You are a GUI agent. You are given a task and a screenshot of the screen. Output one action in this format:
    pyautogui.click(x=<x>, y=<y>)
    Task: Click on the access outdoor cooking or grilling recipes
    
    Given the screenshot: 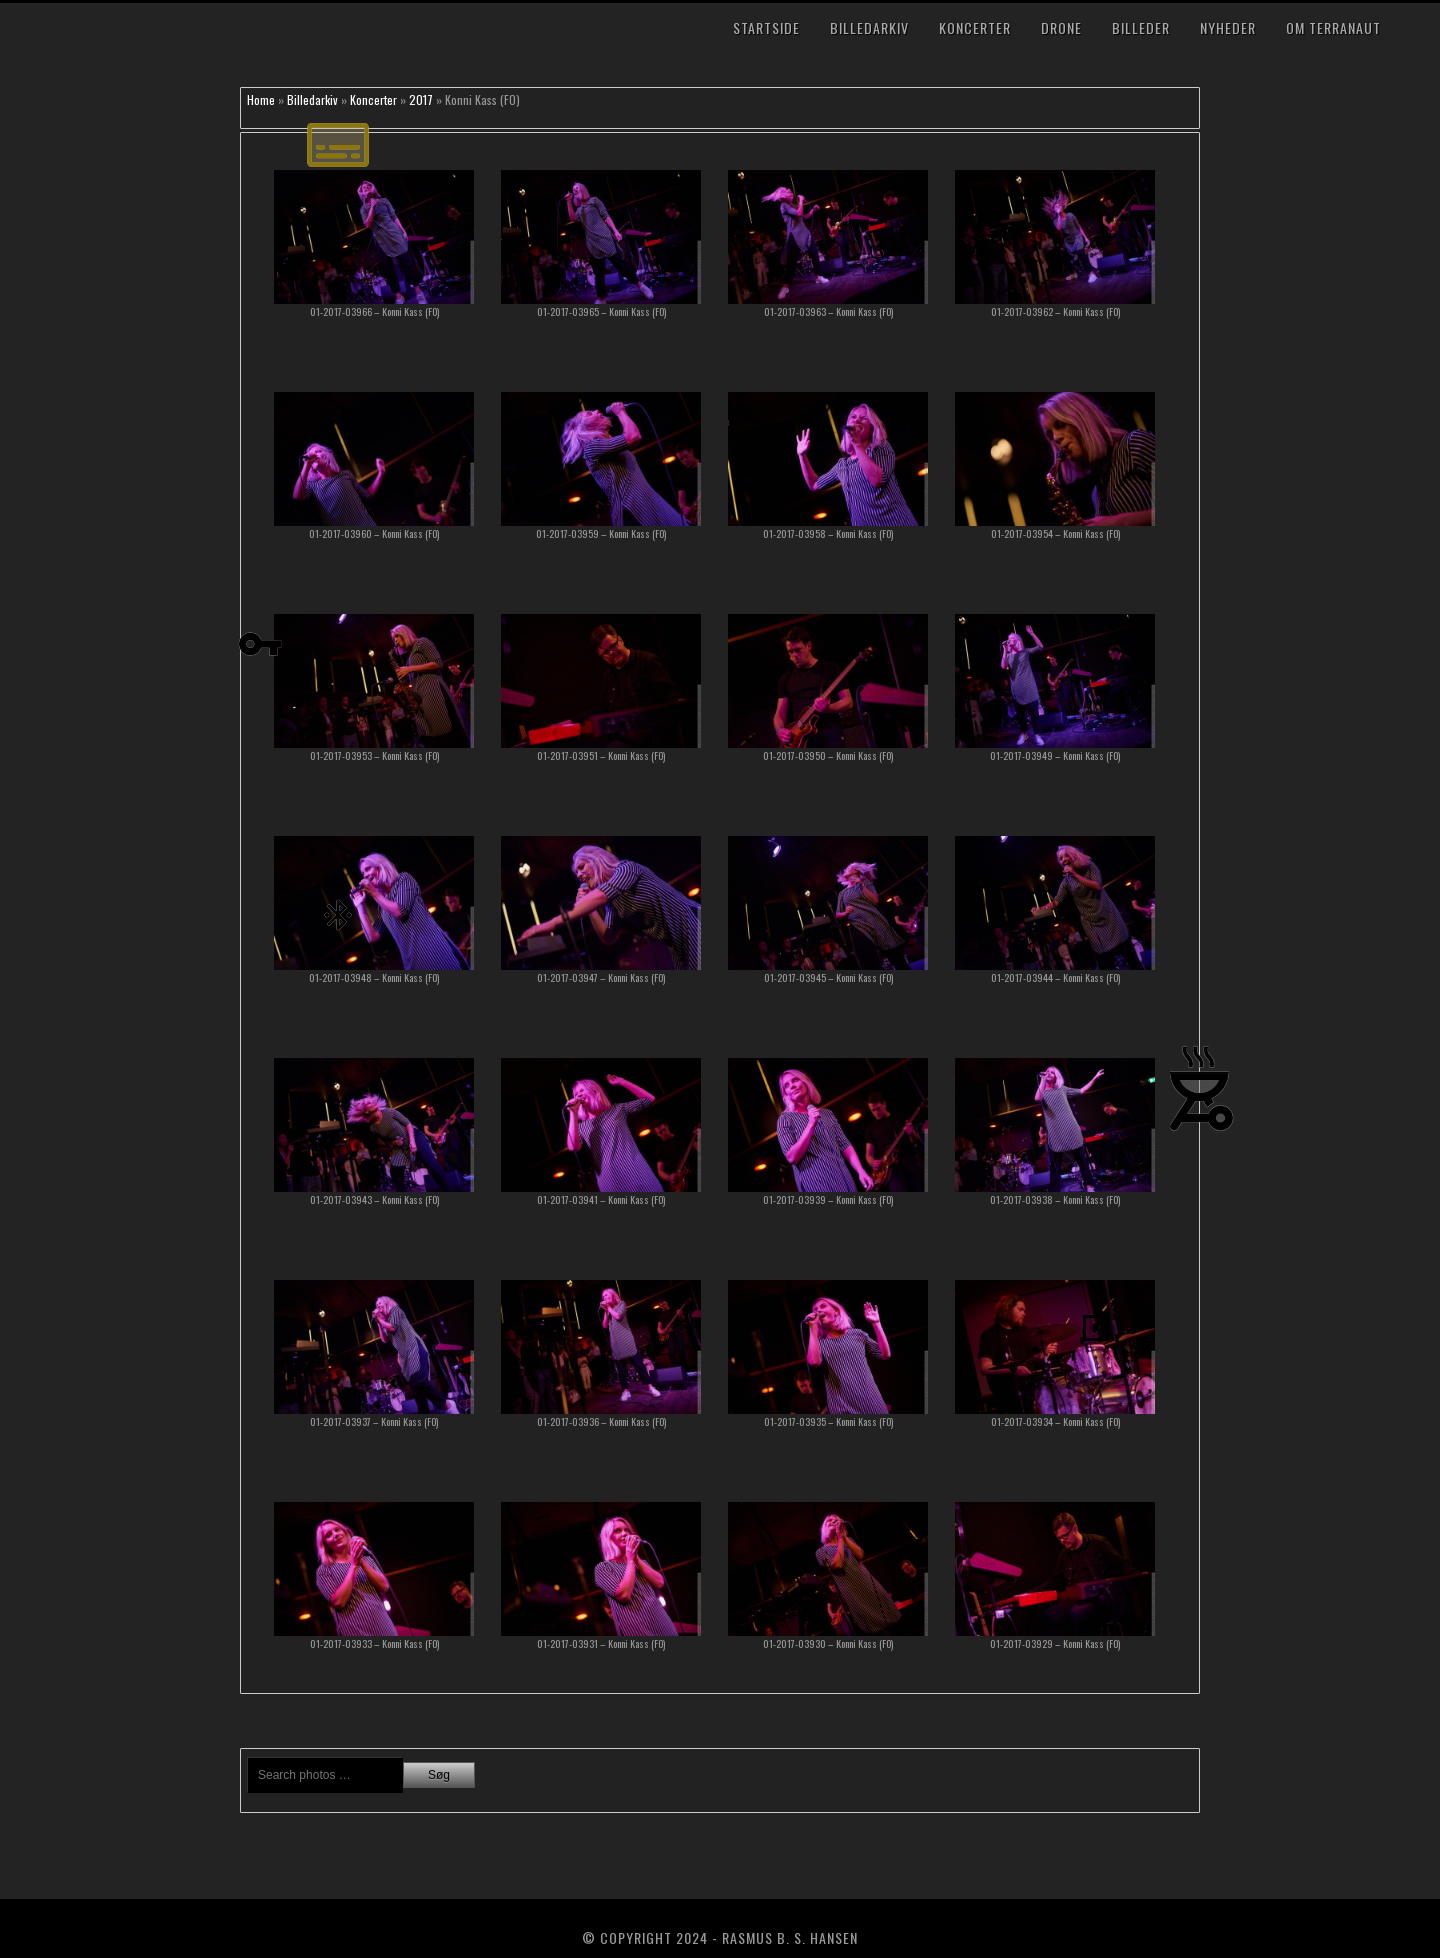 What is the action you would take?
    pyautogui.click(x=1199, y=1088)
    